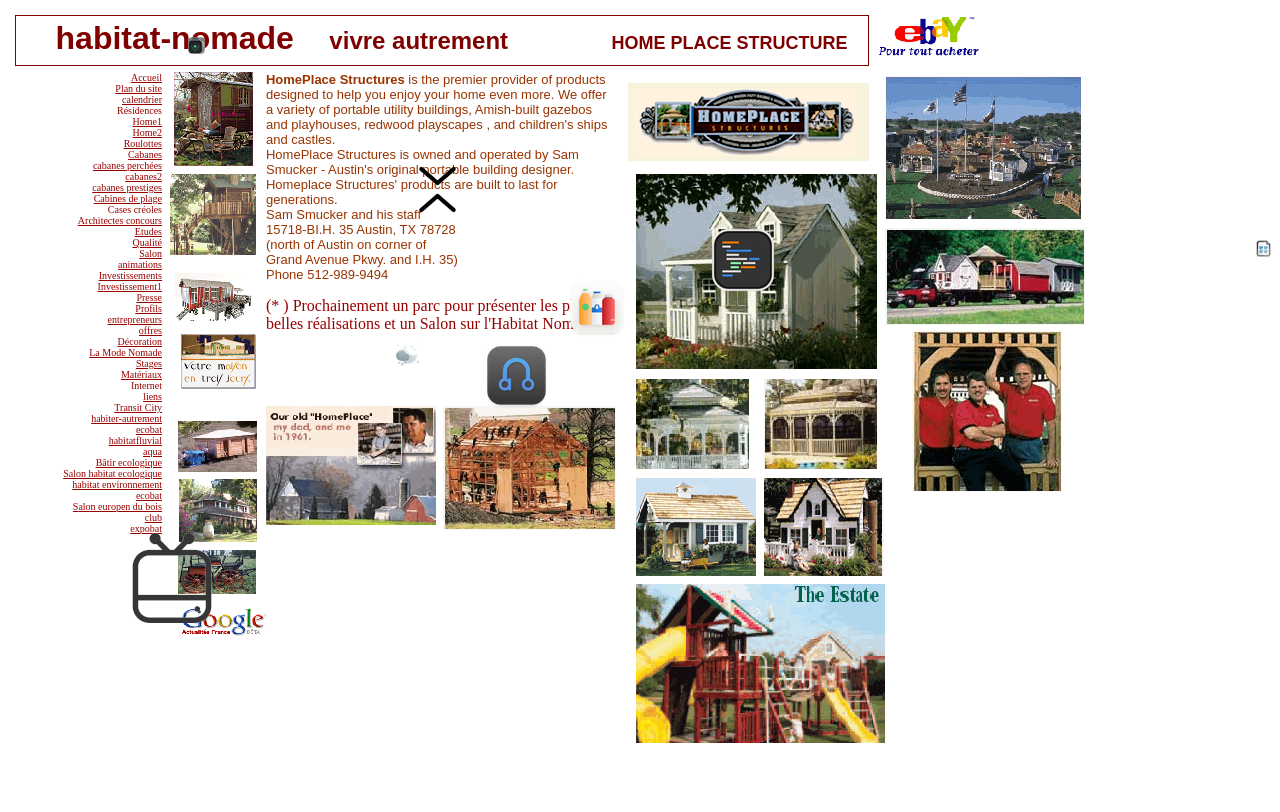 The height and width of the screenshot is (812, 1280). Describe the element at coordinates (437, 189) in the screenshot. I see `collapse or minimize an expanded section` at that location.